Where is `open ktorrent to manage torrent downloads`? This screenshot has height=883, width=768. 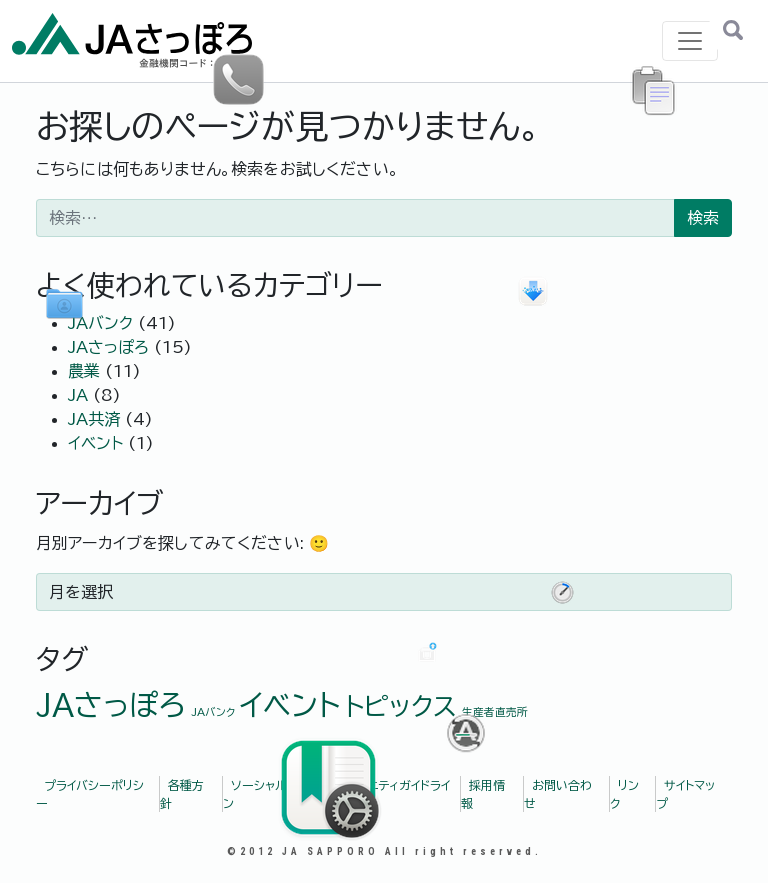
open ktorrent to manage torrent downloads is located at coordinates (533, 291).